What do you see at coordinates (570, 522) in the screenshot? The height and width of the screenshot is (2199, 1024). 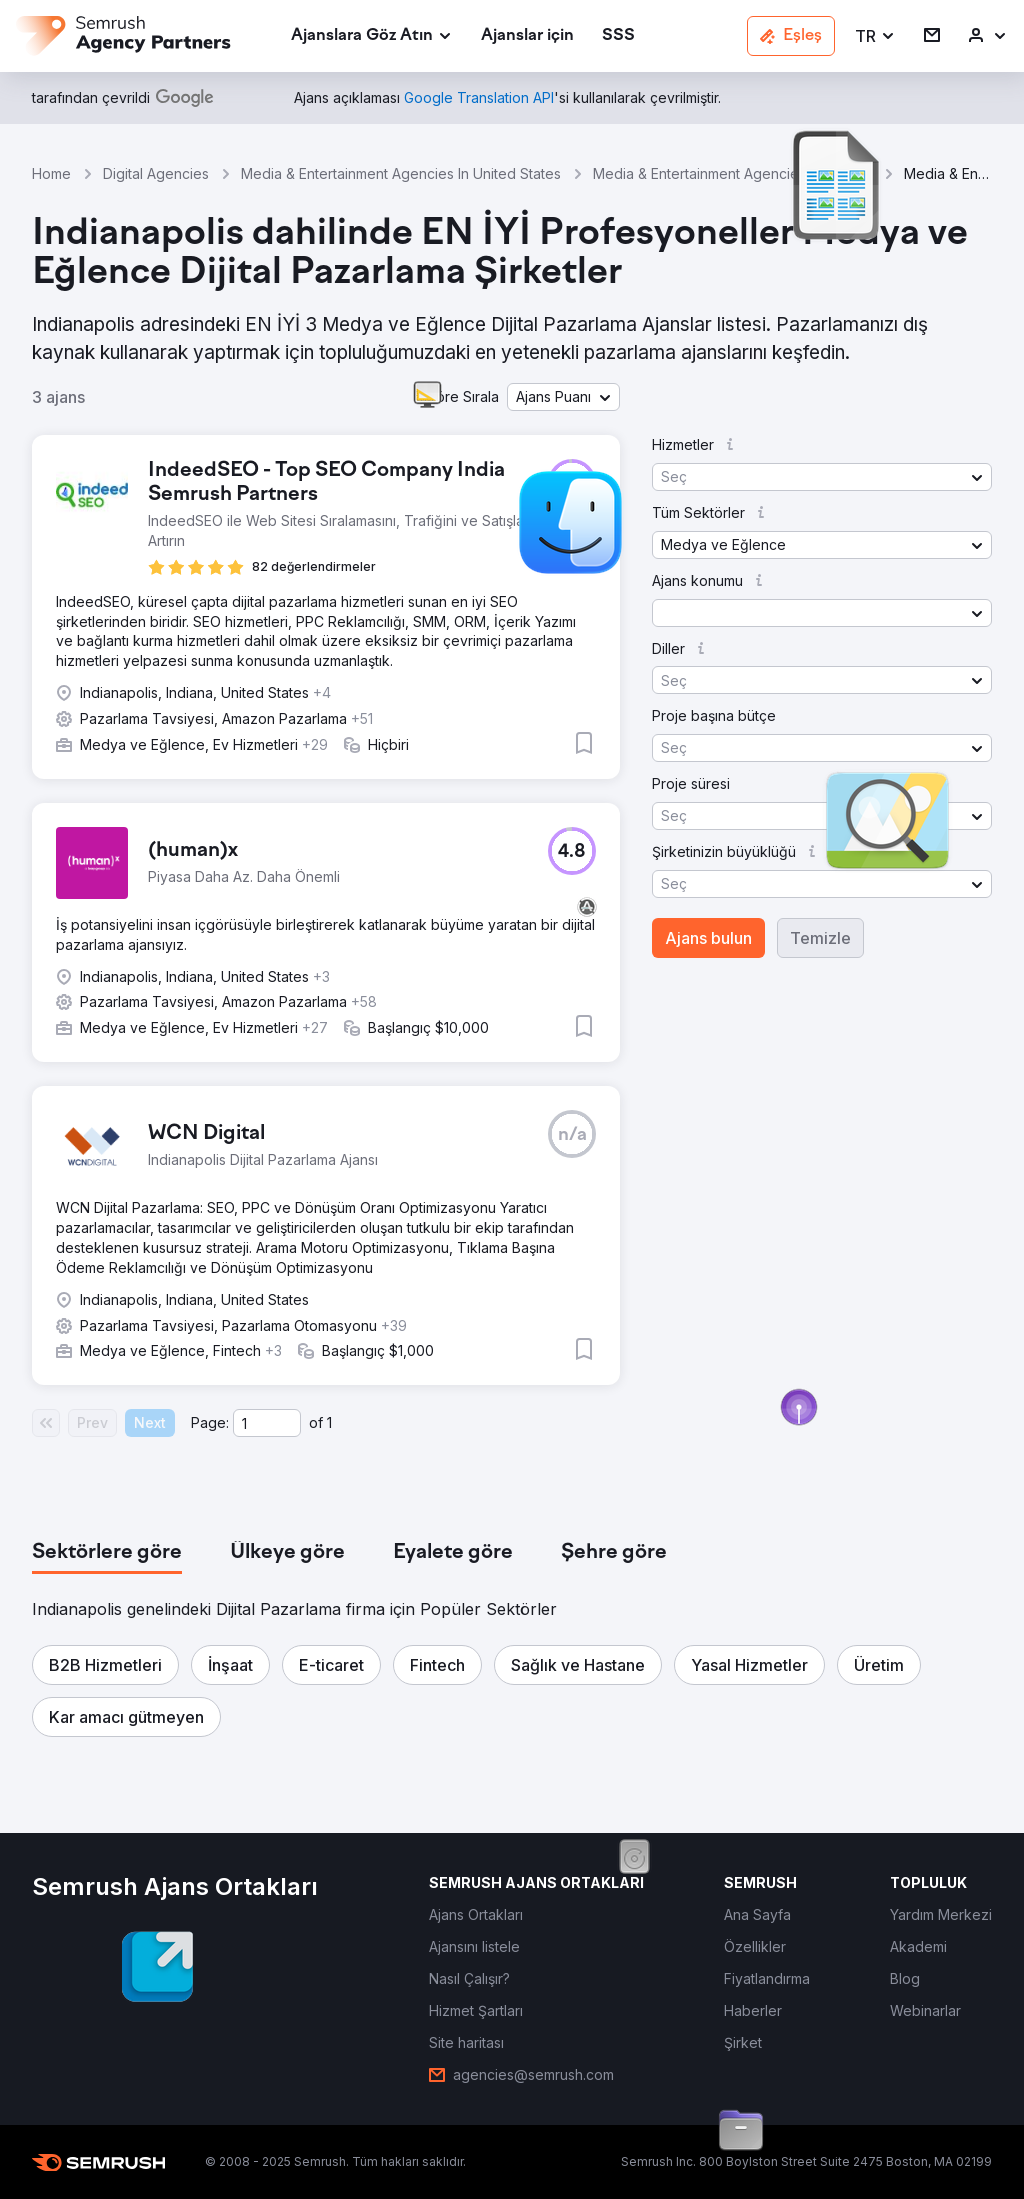 I see `open Finder to browse files and folders` at bounding box center [570, 522].